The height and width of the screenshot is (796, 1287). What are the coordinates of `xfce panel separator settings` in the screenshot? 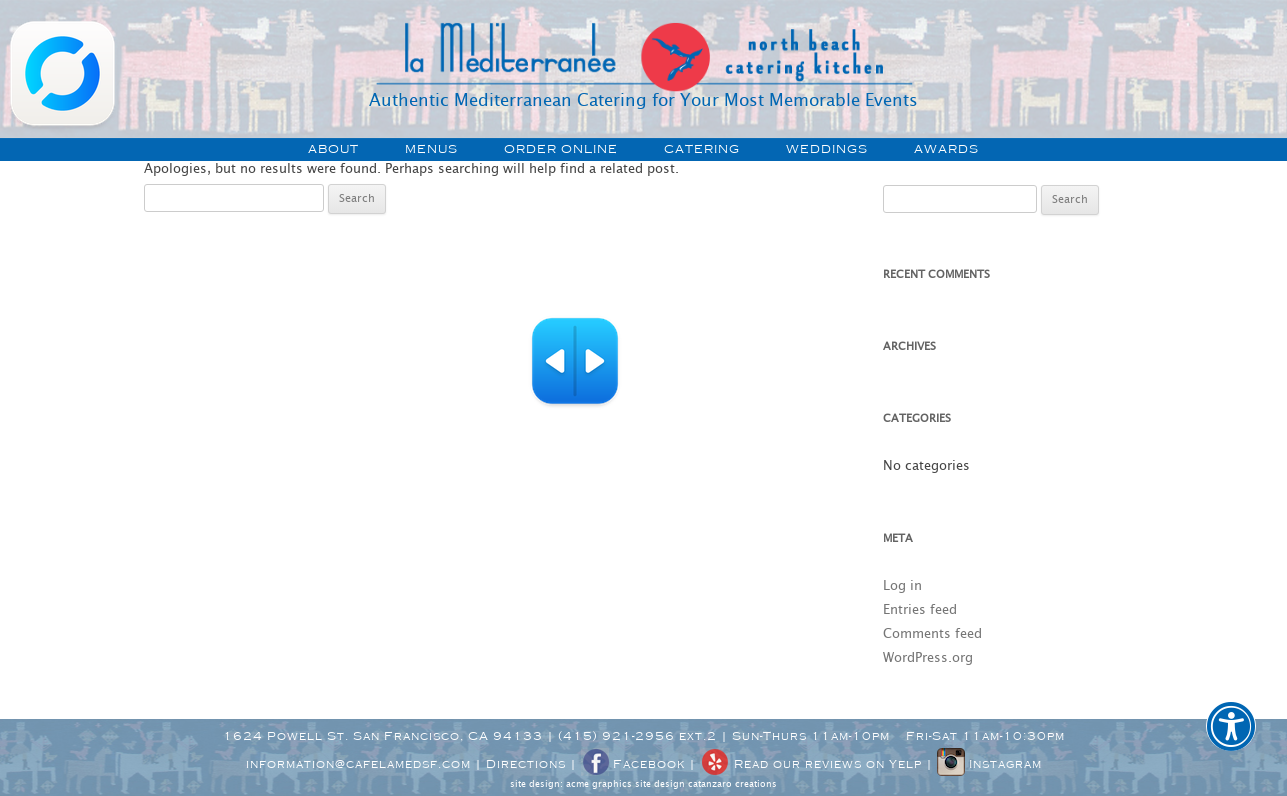 It's located at (575, 361).